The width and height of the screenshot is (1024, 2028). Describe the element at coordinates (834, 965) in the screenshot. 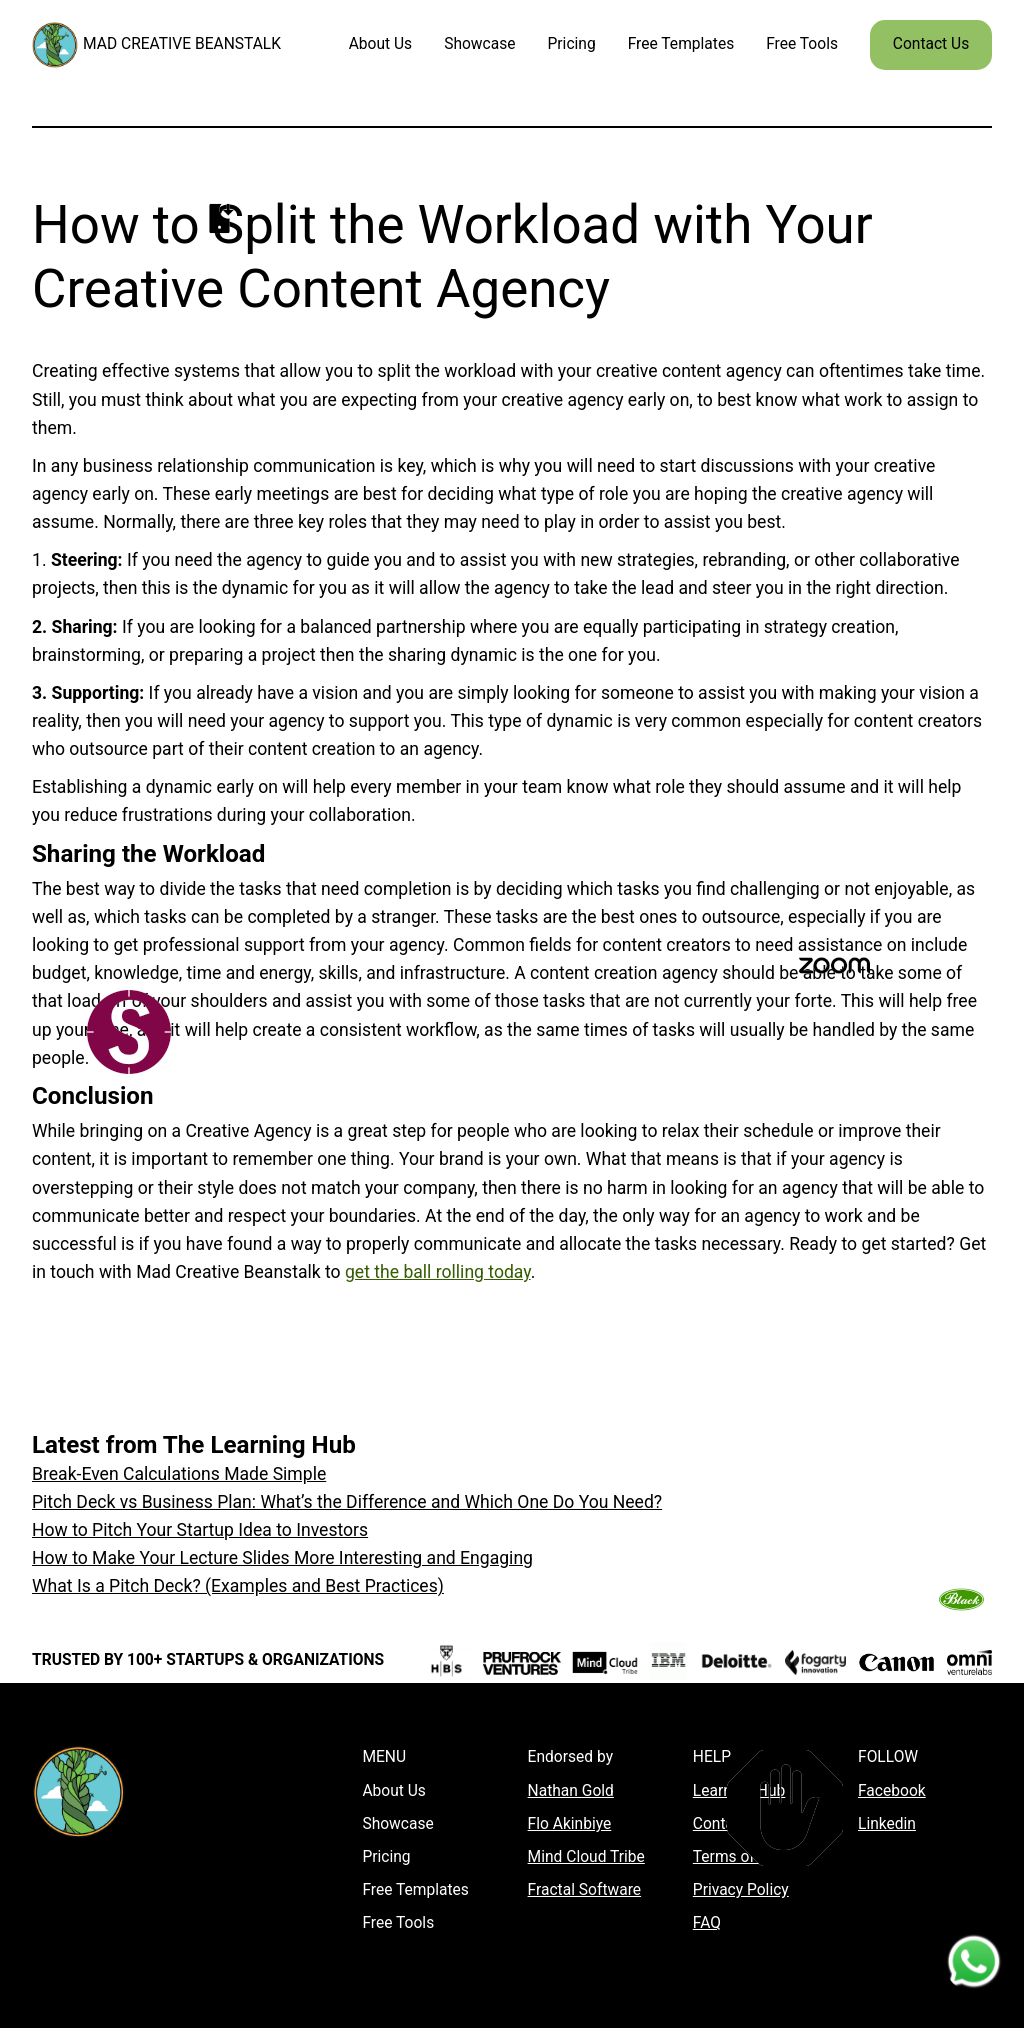

I see `open Zoom video conferencing app` at that location.